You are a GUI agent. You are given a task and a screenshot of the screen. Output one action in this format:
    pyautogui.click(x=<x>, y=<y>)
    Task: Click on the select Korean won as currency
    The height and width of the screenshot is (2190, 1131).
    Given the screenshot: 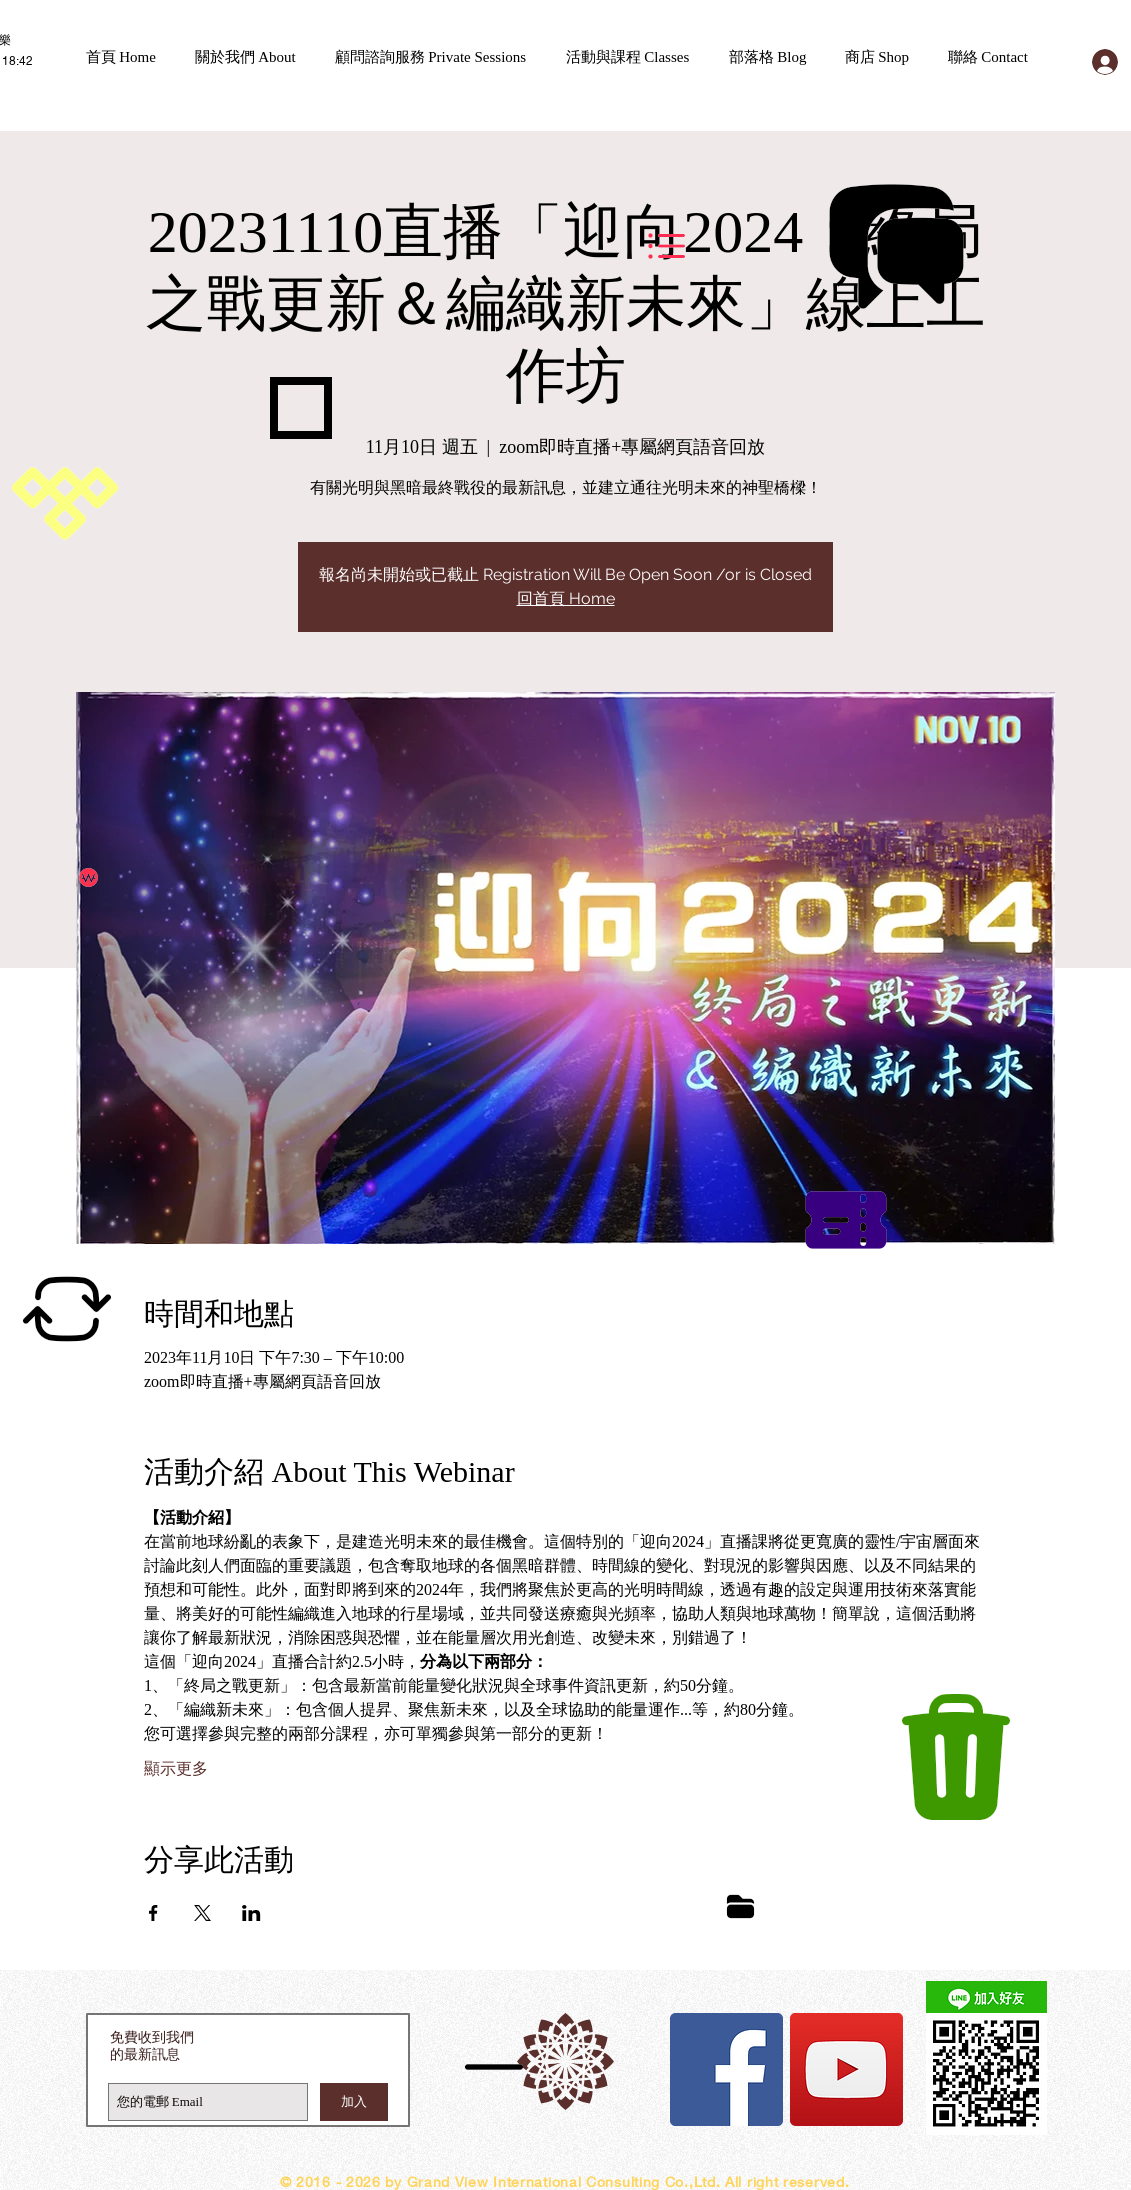 What is the action you would take?
    pyautogui.click(x=88, y=877)
    